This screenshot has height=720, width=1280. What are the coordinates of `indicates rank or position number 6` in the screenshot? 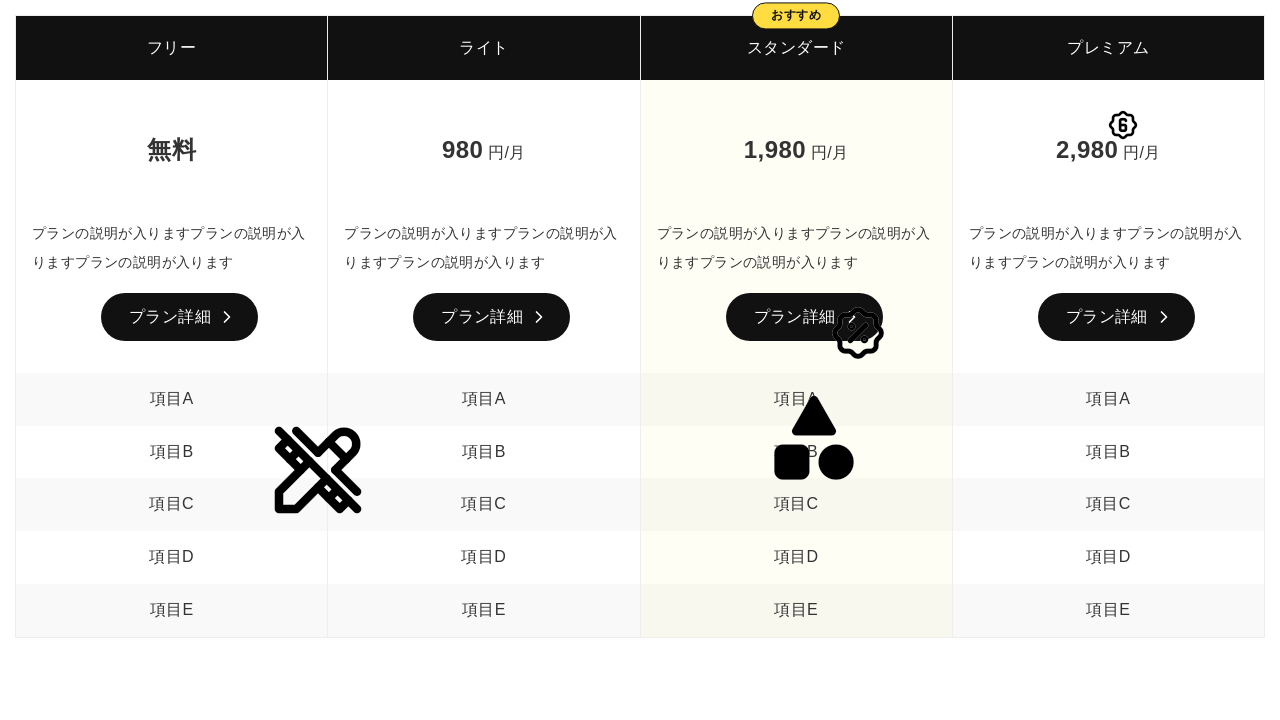 It's located at (1123, 125).